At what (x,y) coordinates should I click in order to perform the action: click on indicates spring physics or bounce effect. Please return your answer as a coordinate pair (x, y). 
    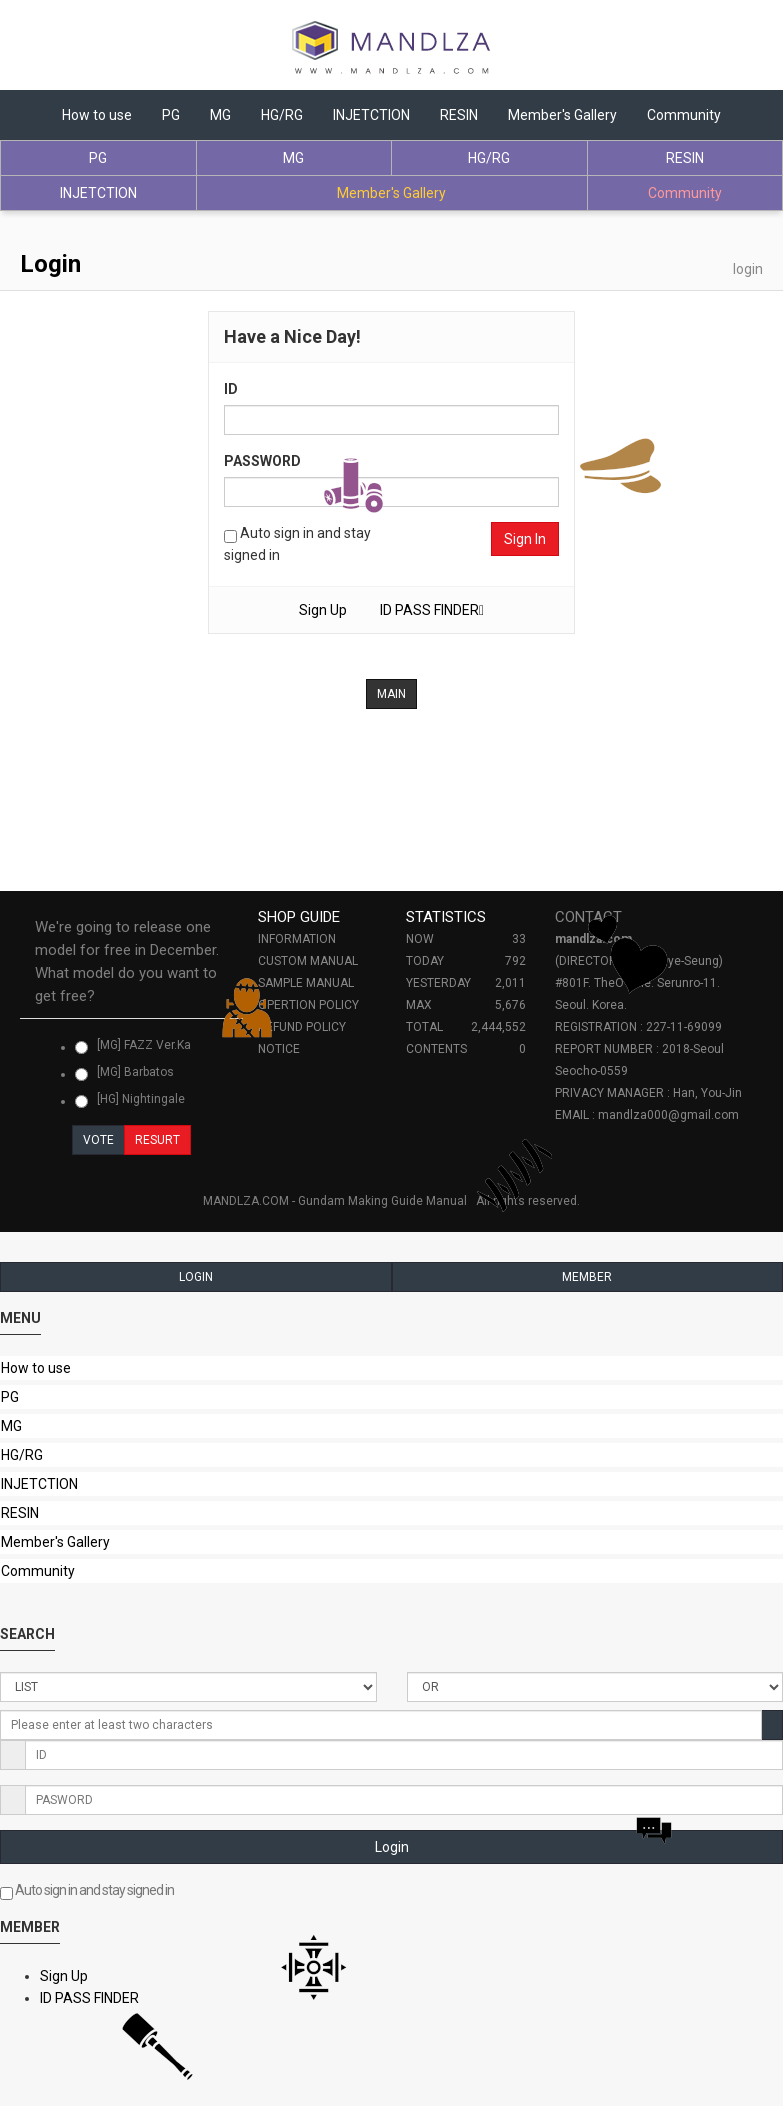
    Looking at the image, I should click on (514, 1175).